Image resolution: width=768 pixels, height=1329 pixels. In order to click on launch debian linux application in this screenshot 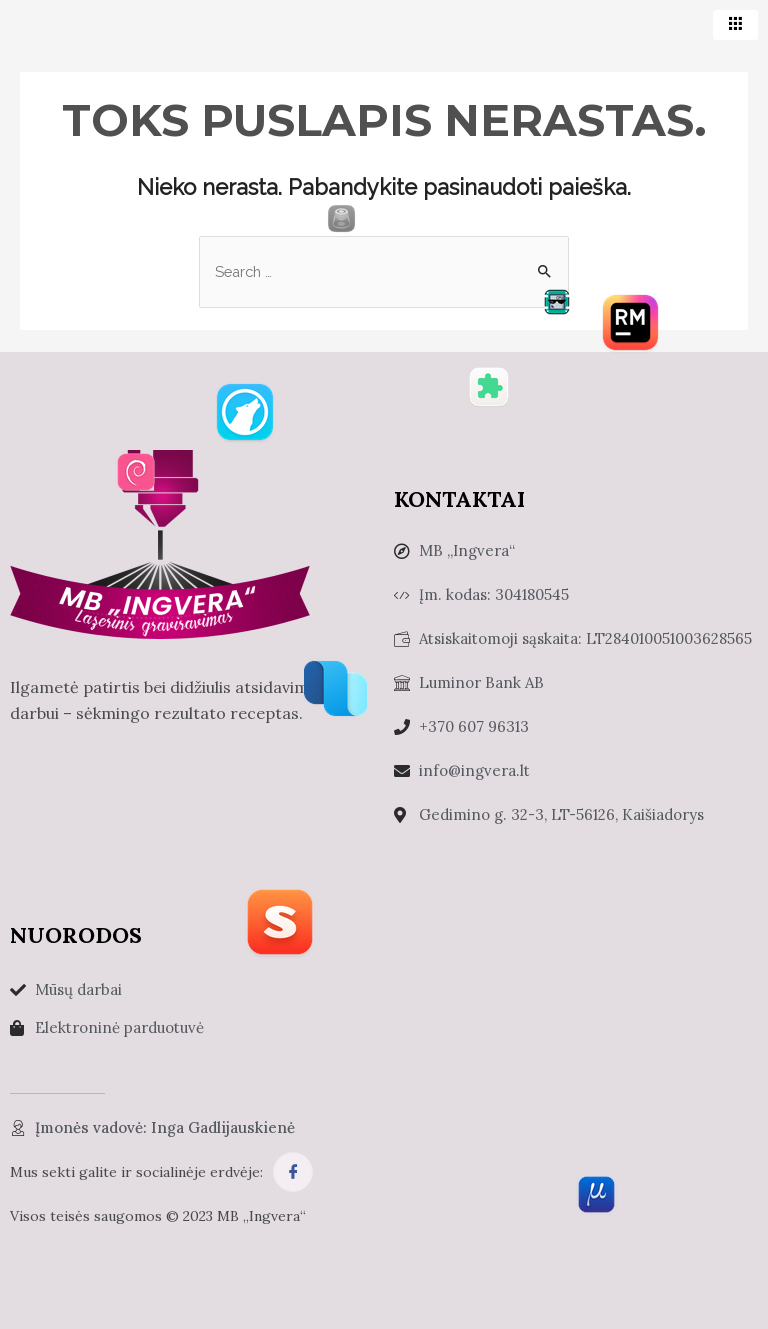, I will do `click(136, 472)`.